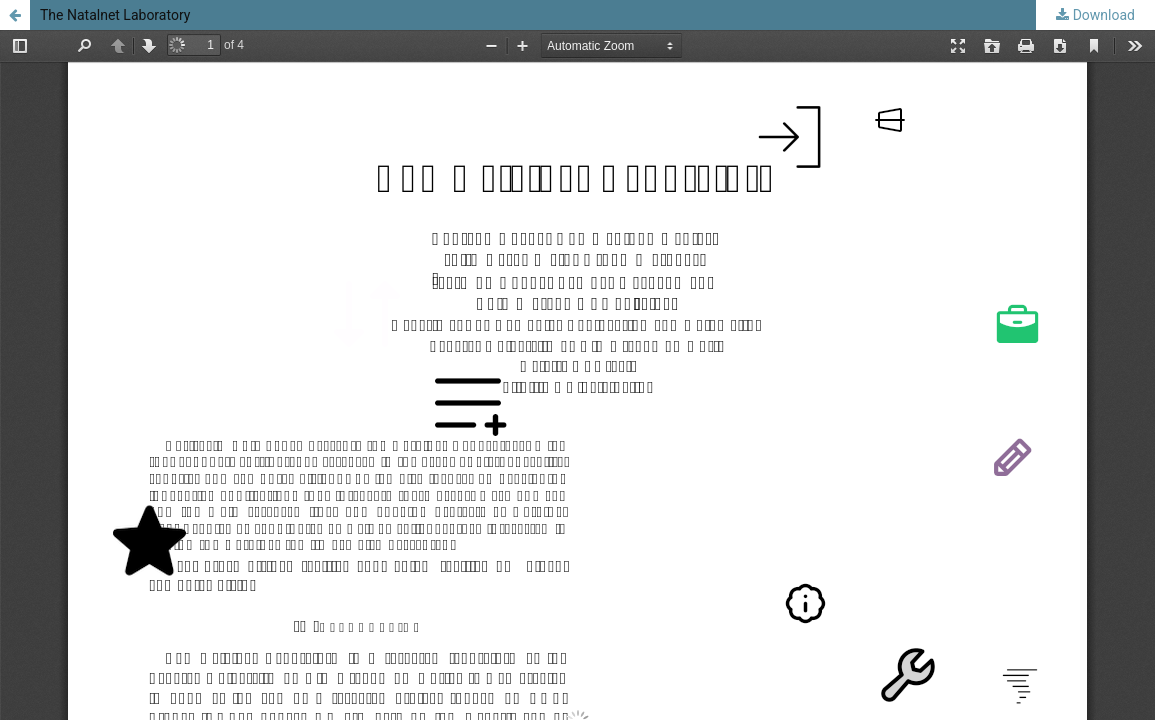 The image size is (1155, 720). What do you see at coordinates (908, 675) in the screenshot?
I see `access settings or configuration options` at bounding box center [908, 675].